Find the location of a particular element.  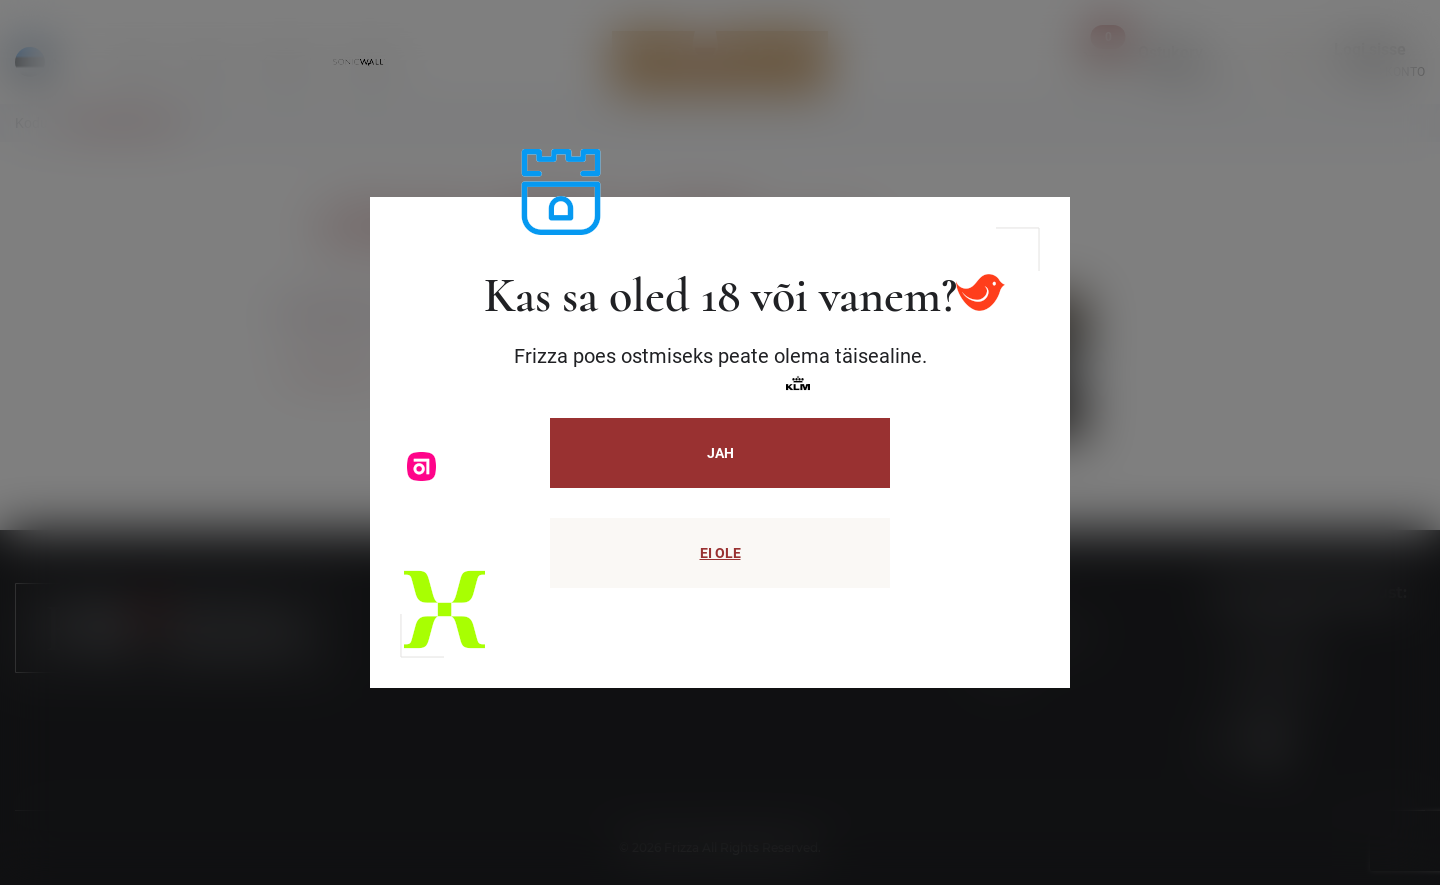

visit KLM airline website or app is located at coordinates (798, 383).